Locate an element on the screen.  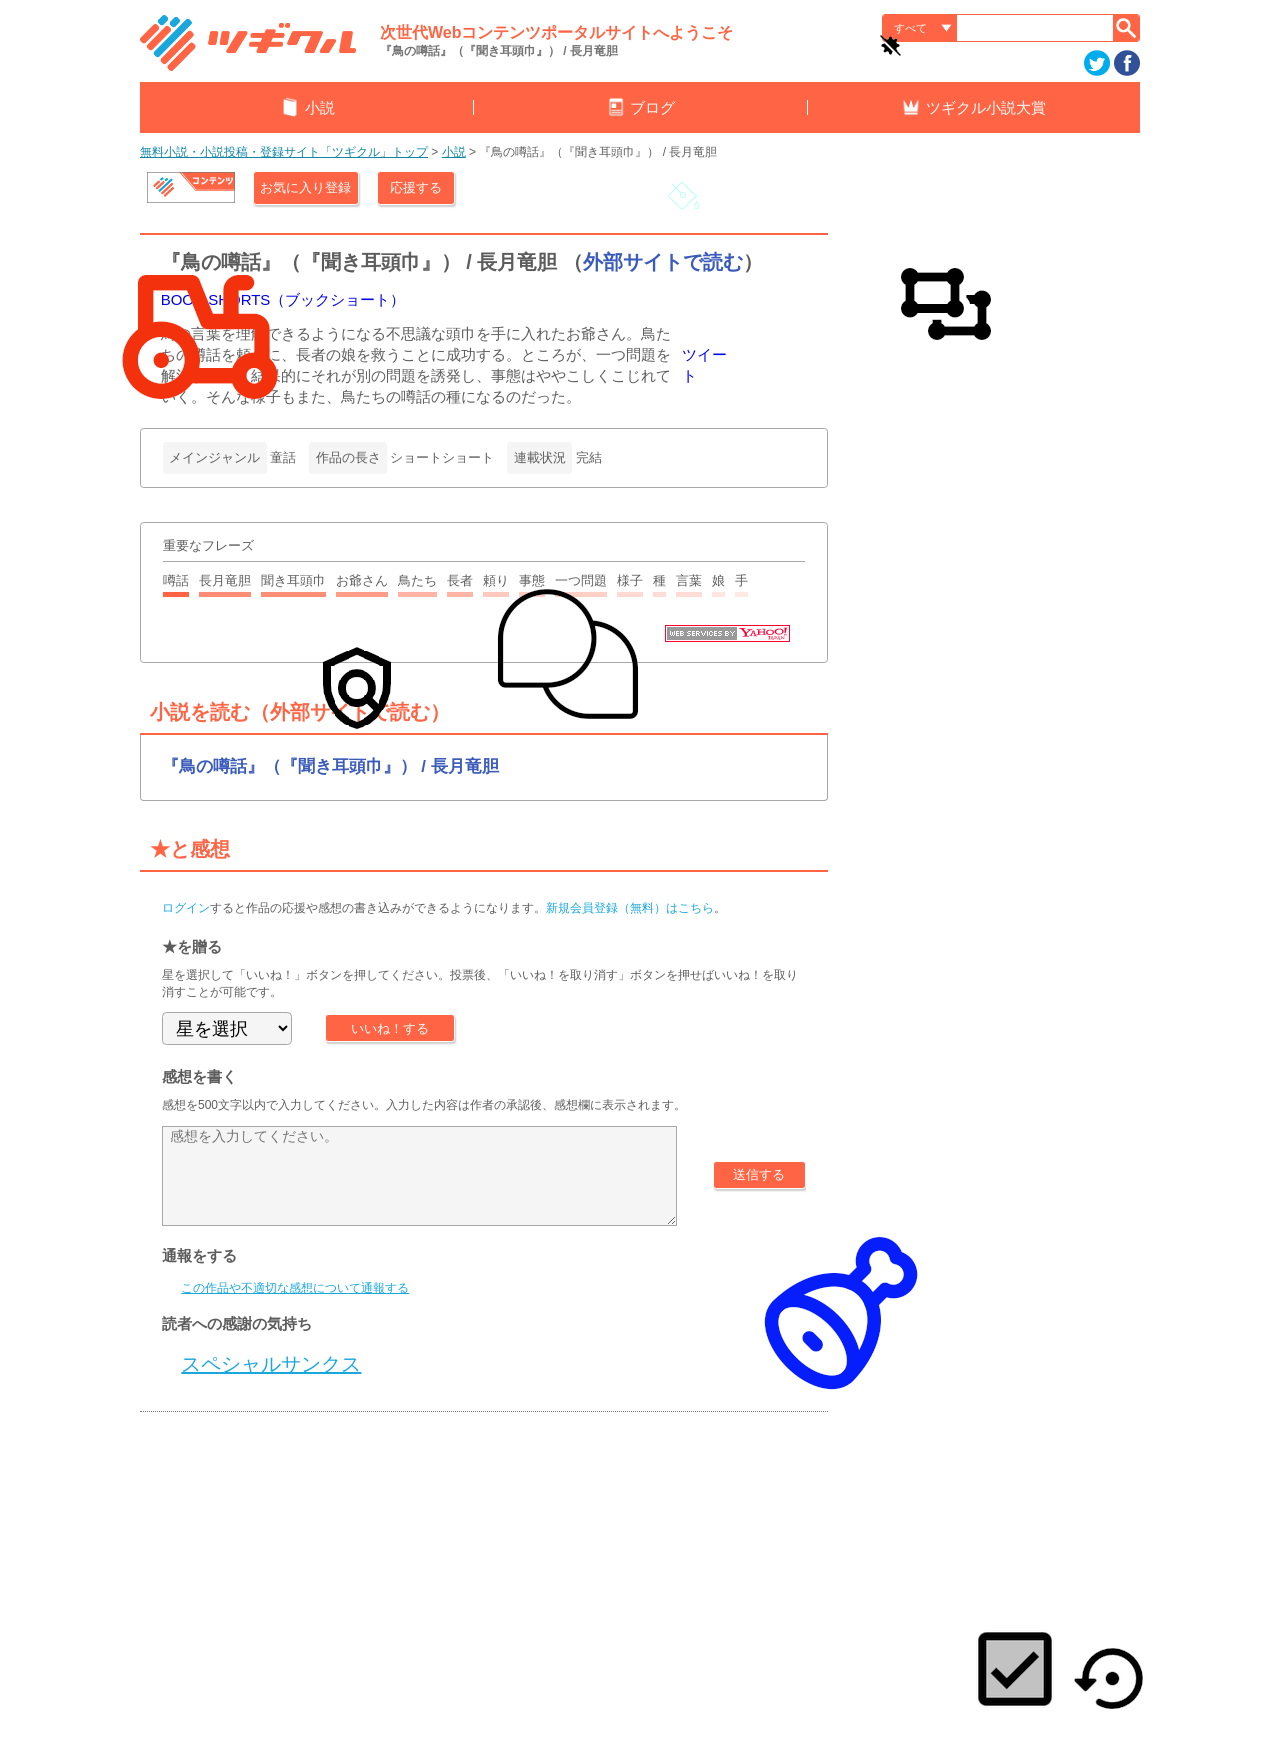
open chat or messaging is located at coordinates (568, 654).